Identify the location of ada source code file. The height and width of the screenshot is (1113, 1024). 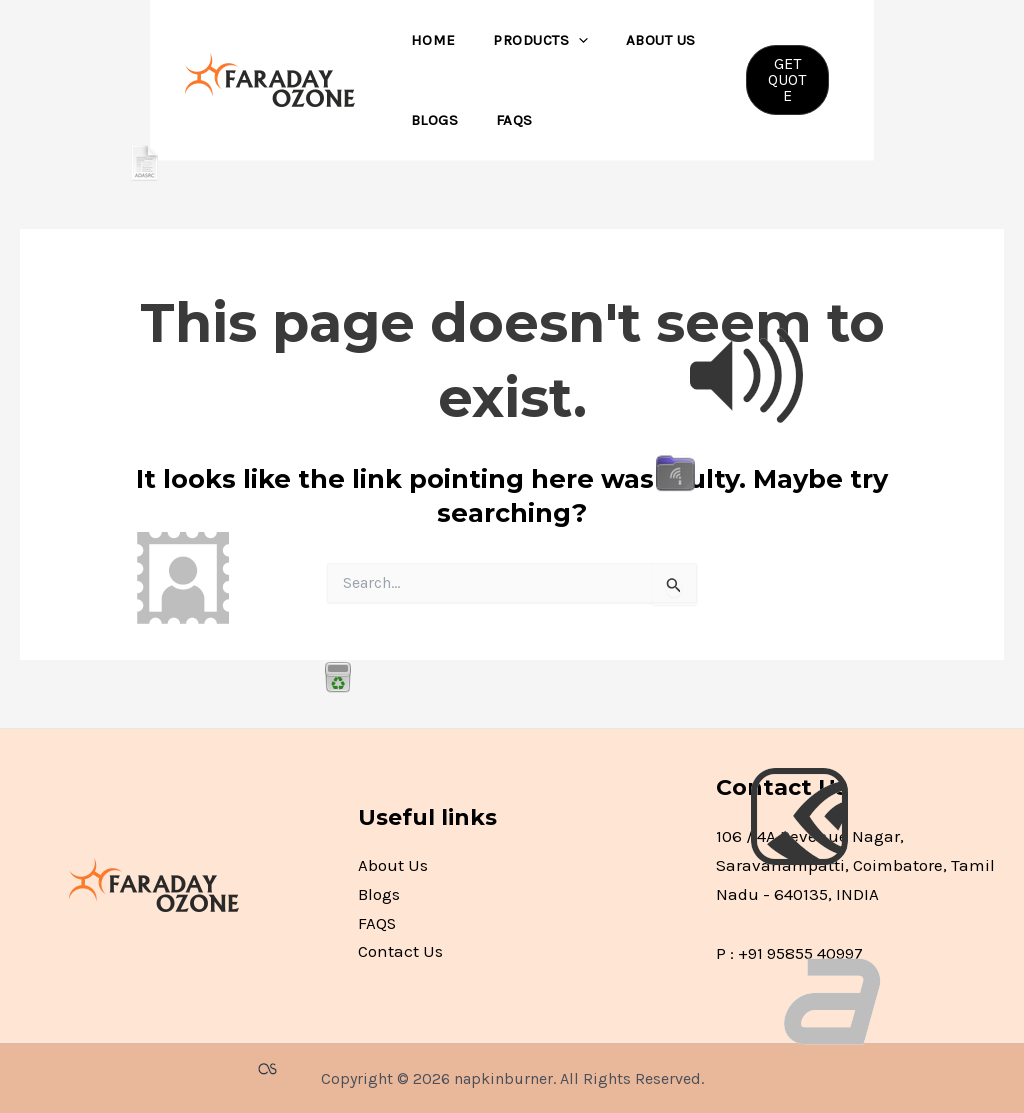
(144, 163).